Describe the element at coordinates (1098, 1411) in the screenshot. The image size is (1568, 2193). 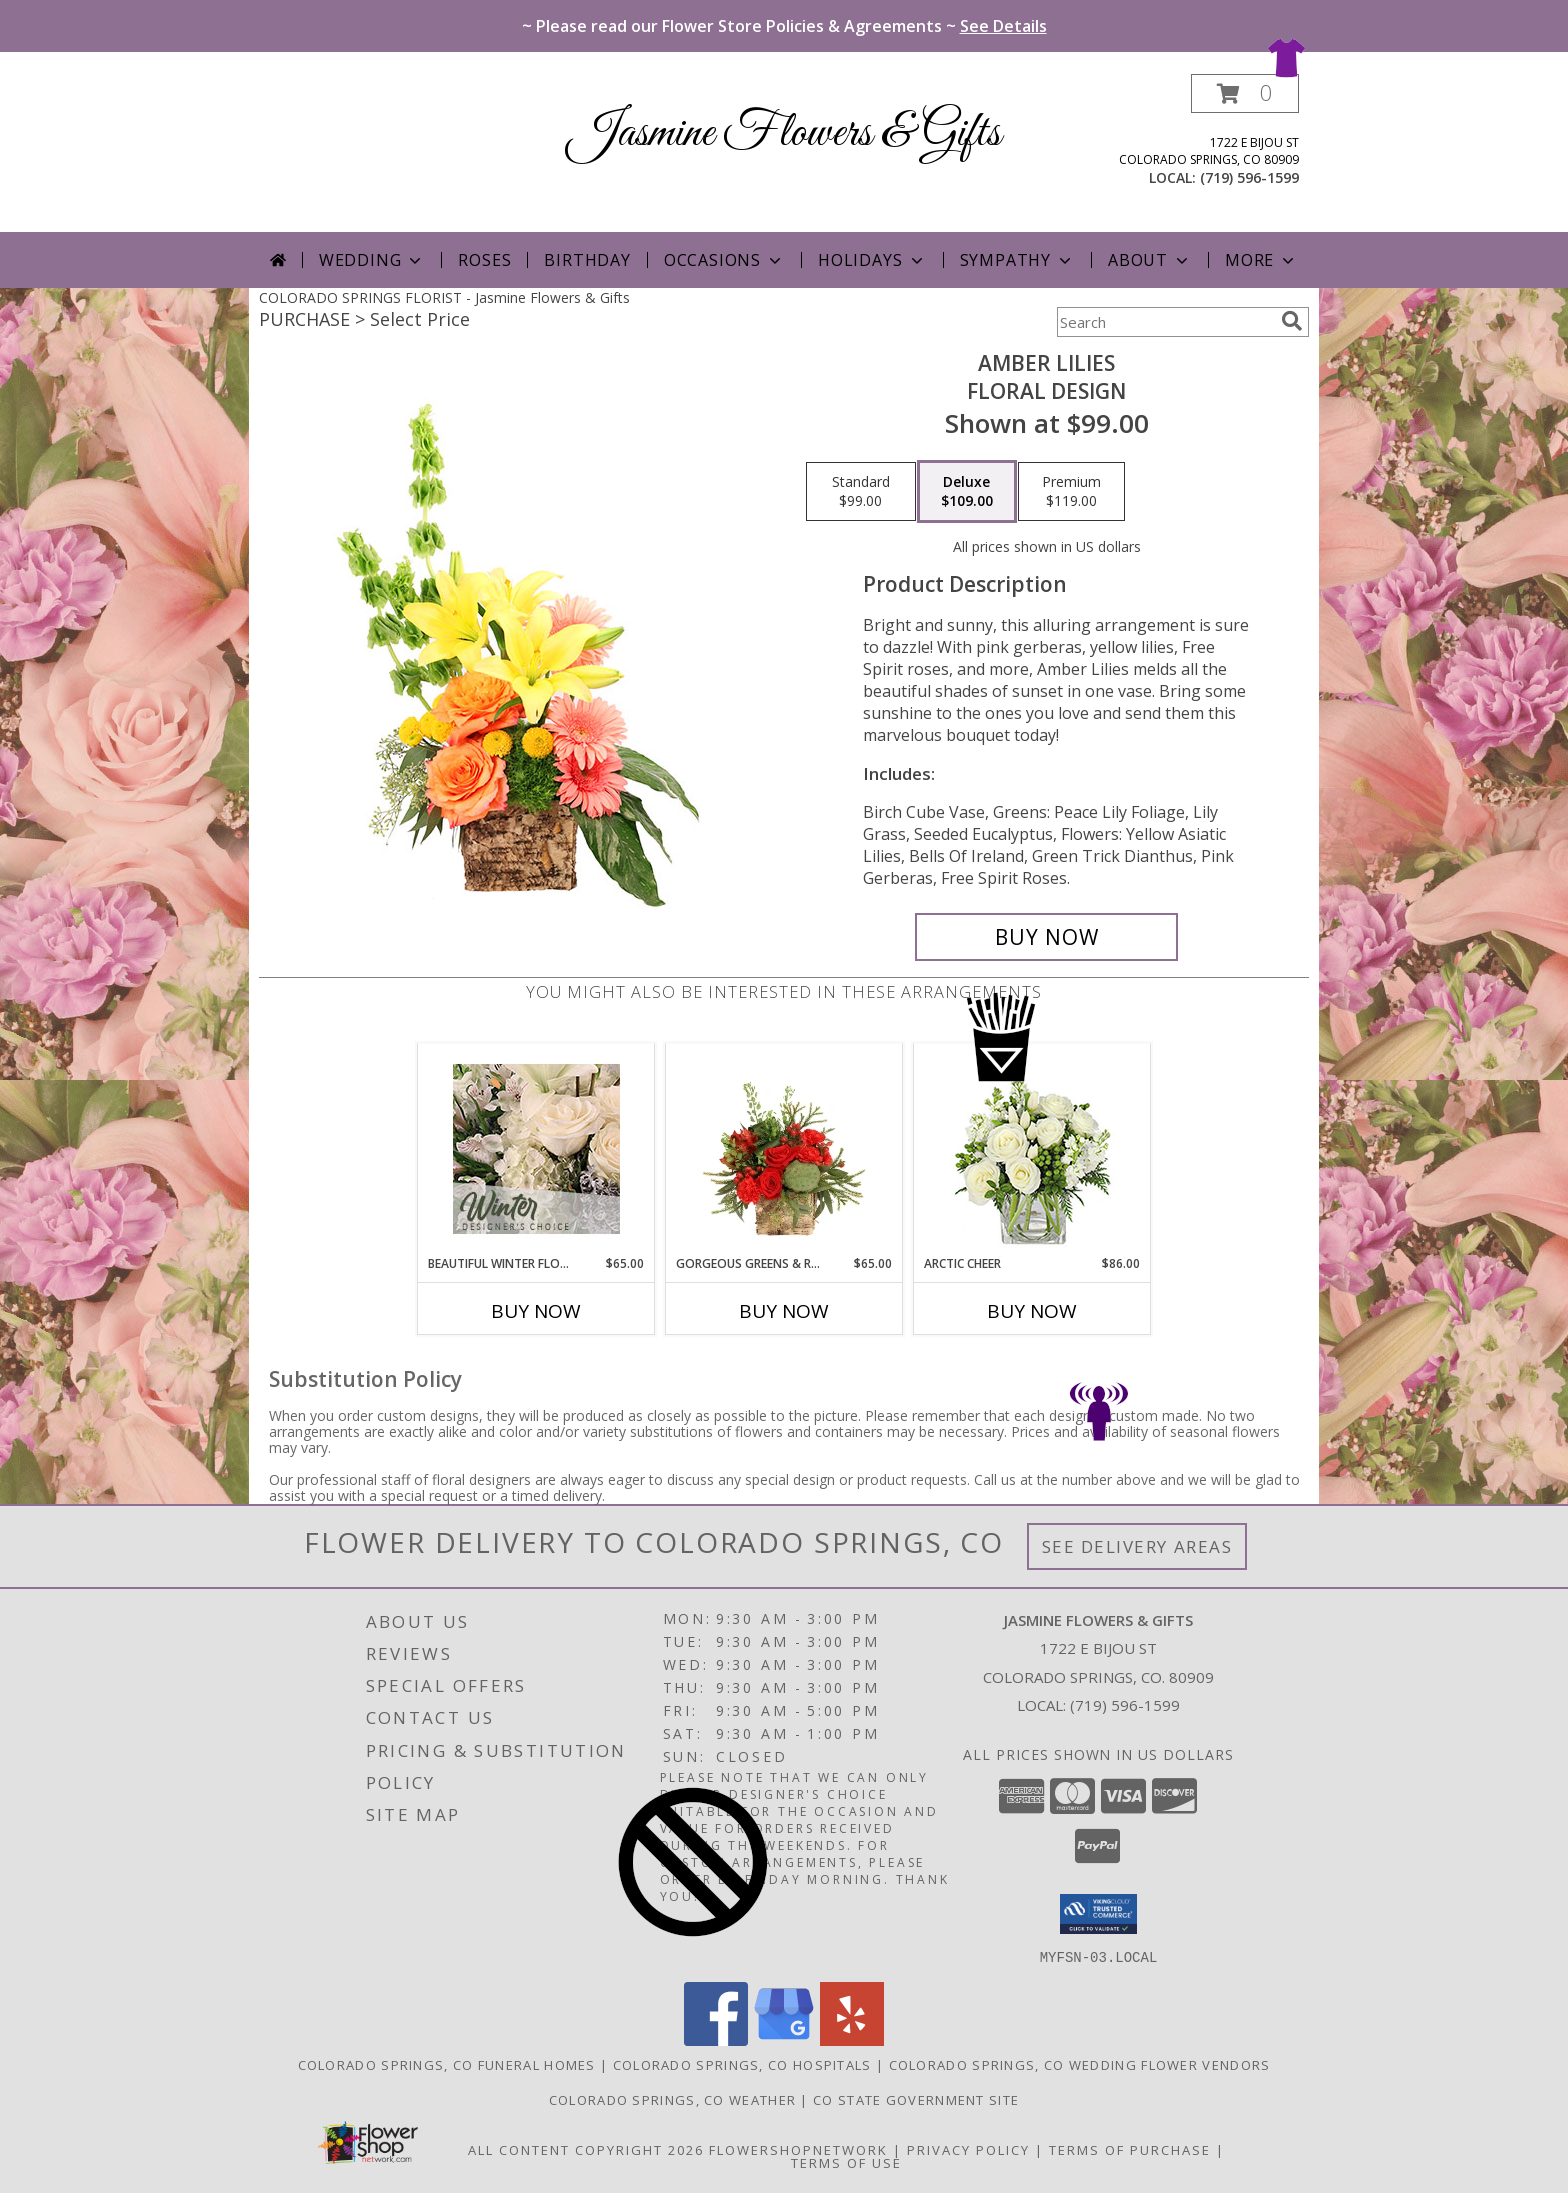
I see `indicates active awareness or alert mode` at that location.